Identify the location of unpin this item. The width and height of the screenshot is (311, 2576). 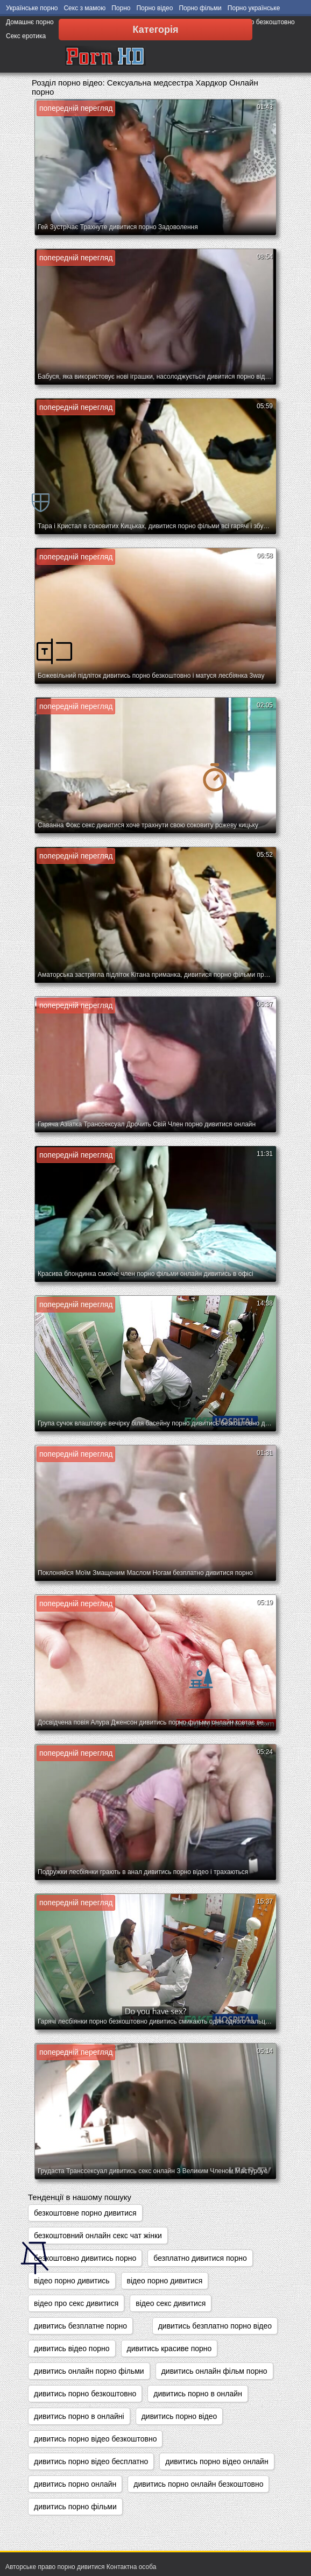
(35, 2256).